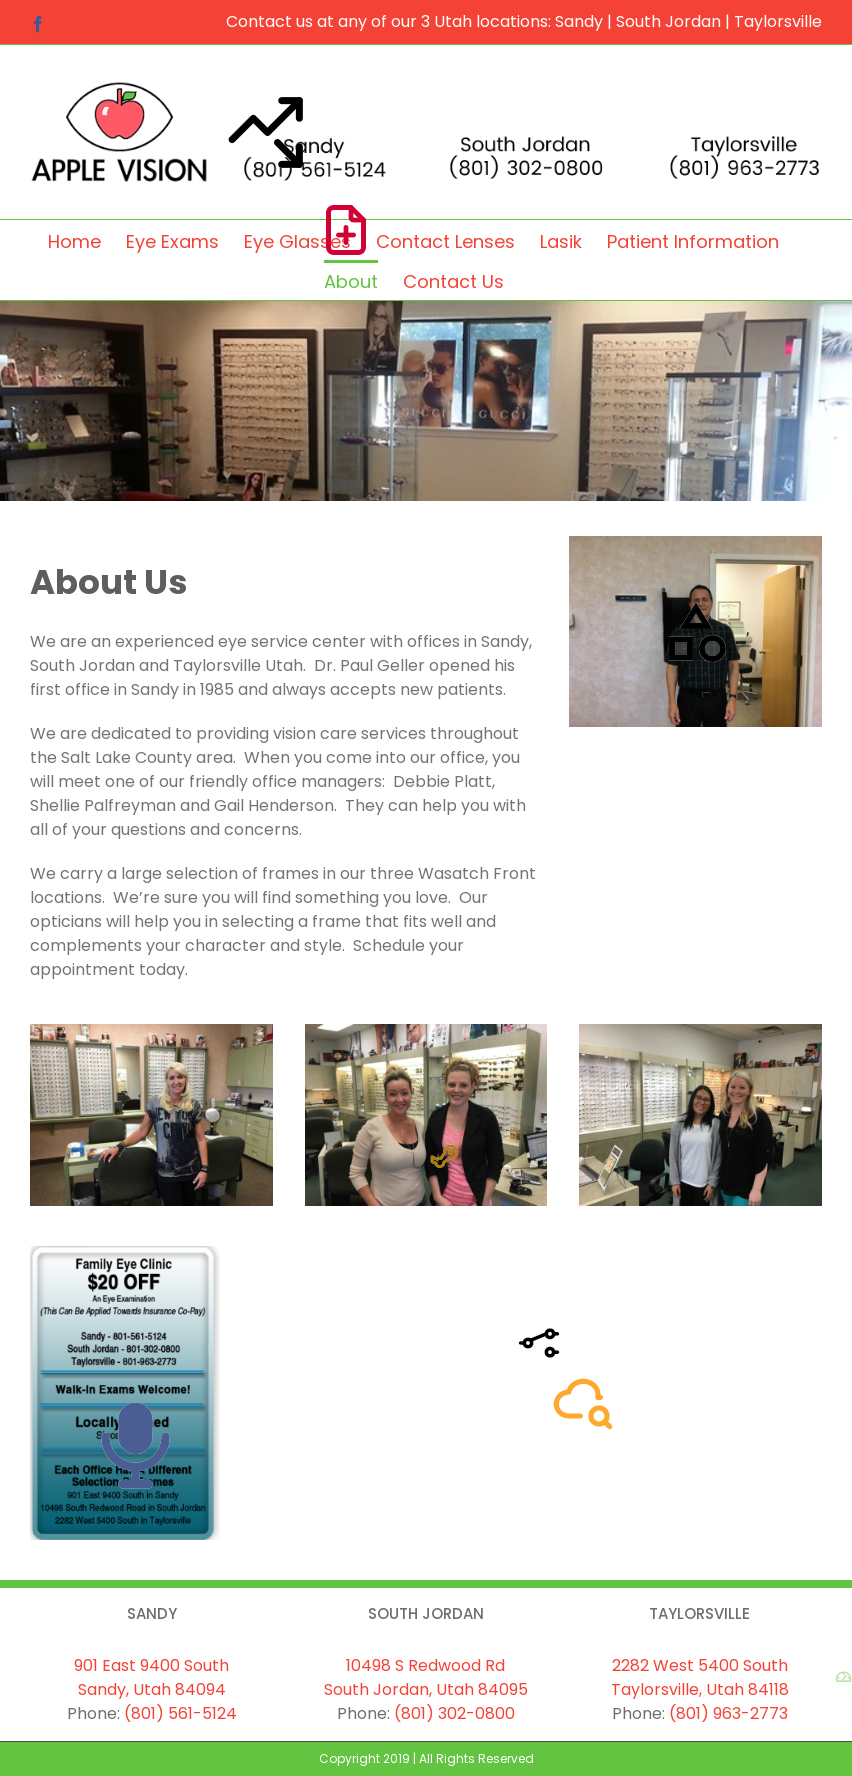  Describe the element at coordinates (539, 1343) in the screenshot. I see `switch between circuit paths or connections` at that location.